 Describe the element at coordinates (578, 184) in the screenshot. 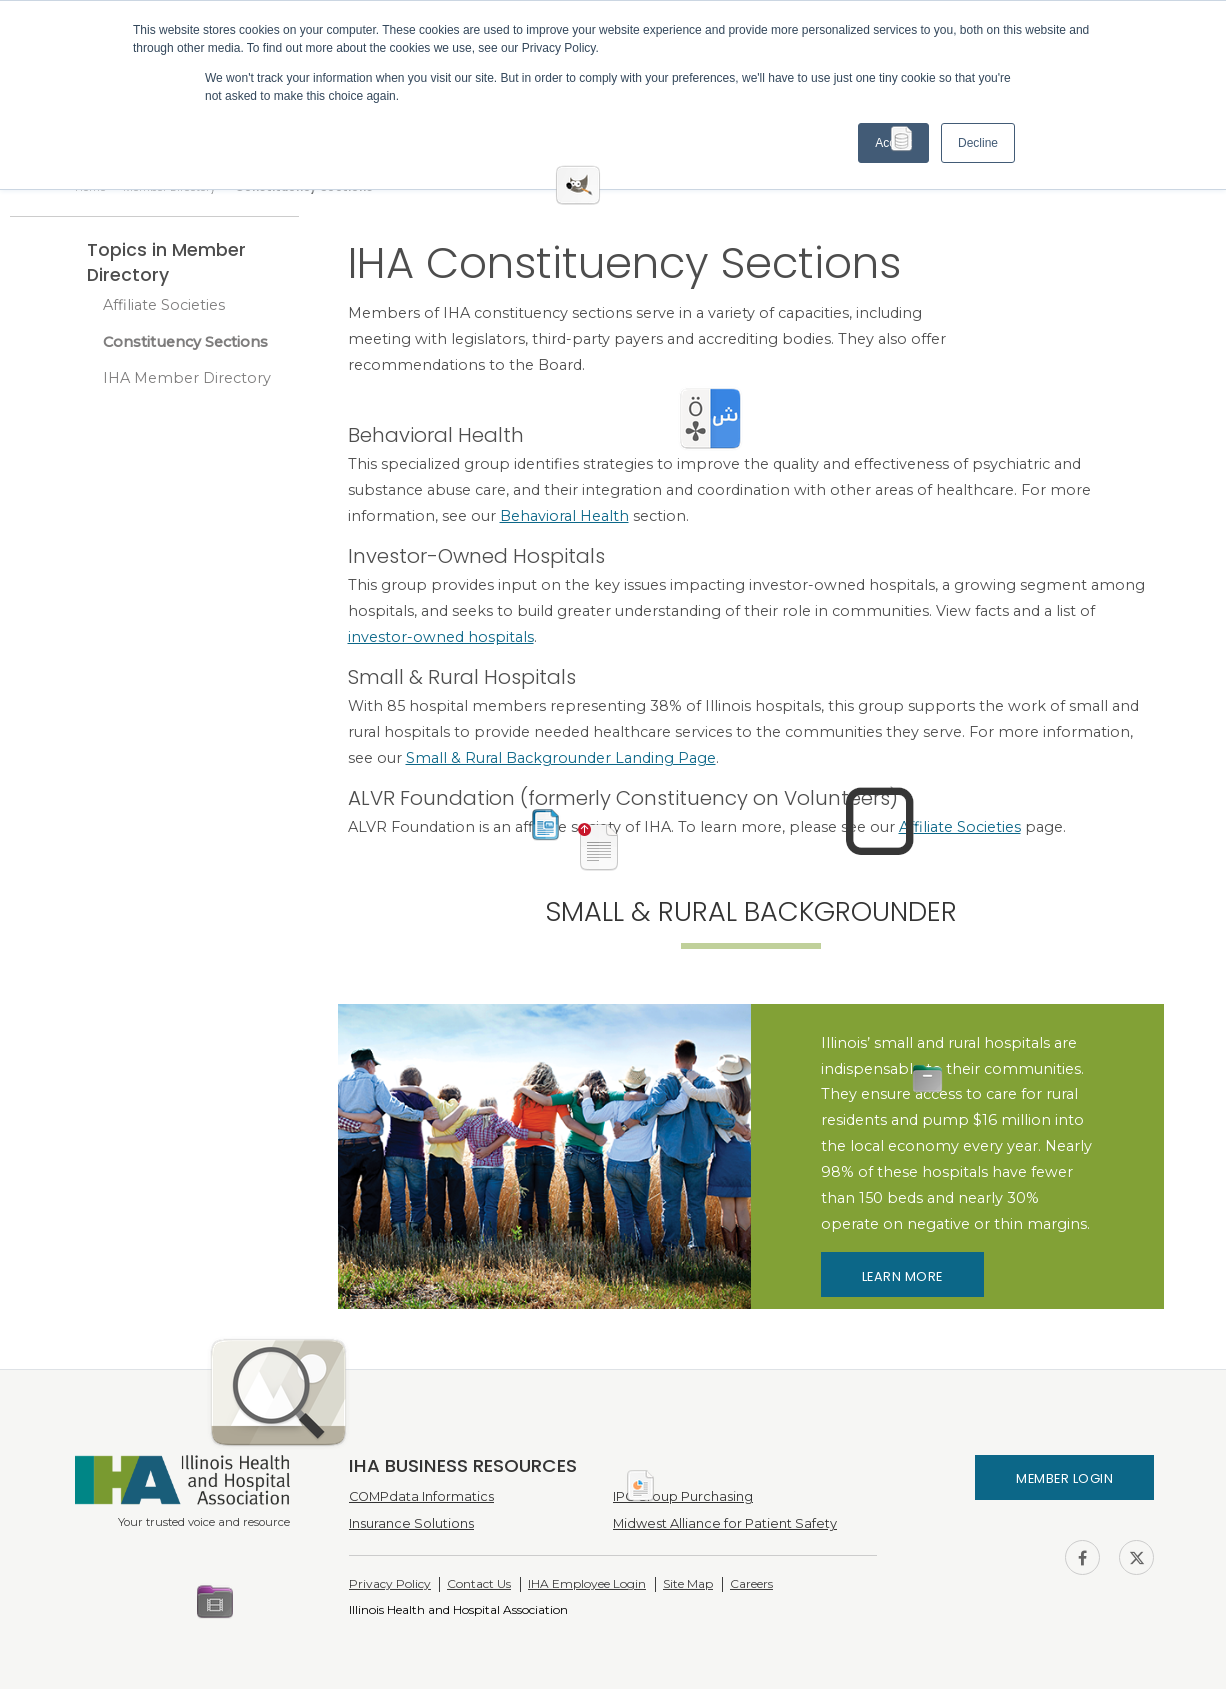

I see `a compressed GIMP image file` at that location.